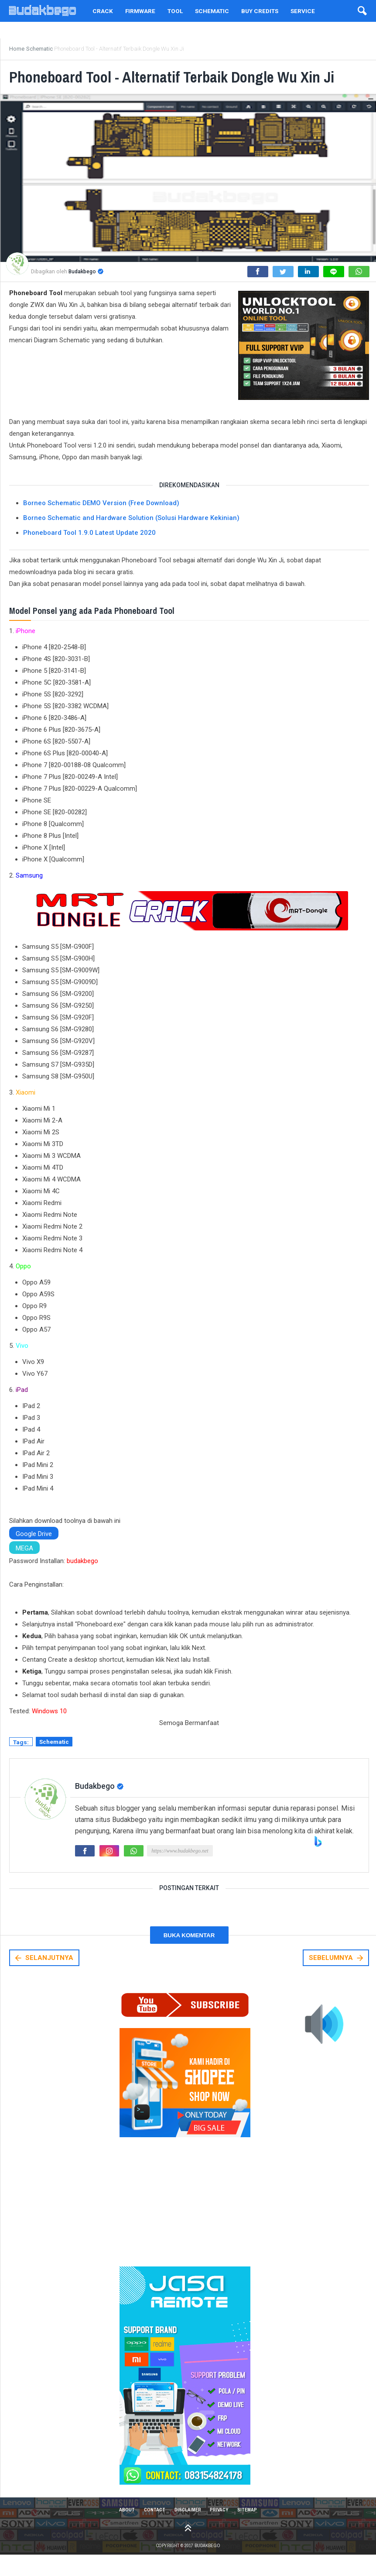 This screenshot has width=376, height=2576. What do you see at coordinates (142, 2112) in the screenshot?
I see `open terminal application` at bounding box center [142, 2112].